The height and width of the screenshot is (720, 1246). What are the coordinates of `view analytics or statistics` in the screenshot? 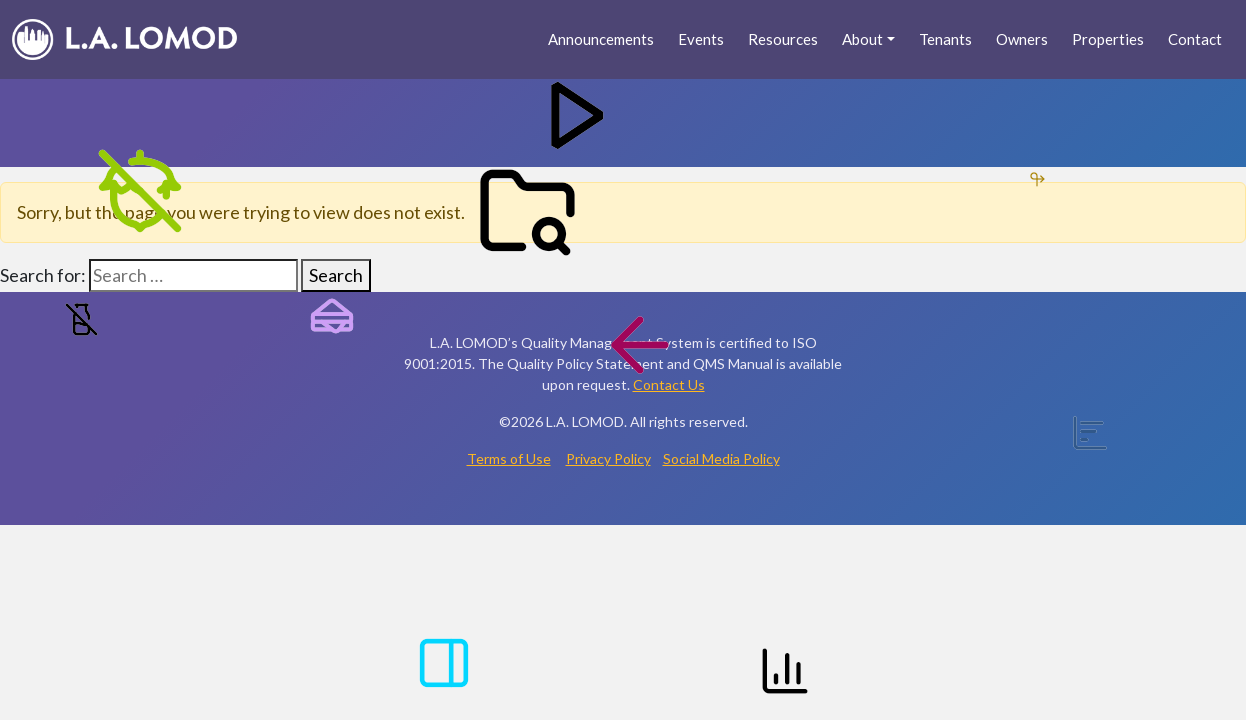 It's located at (785, 671).